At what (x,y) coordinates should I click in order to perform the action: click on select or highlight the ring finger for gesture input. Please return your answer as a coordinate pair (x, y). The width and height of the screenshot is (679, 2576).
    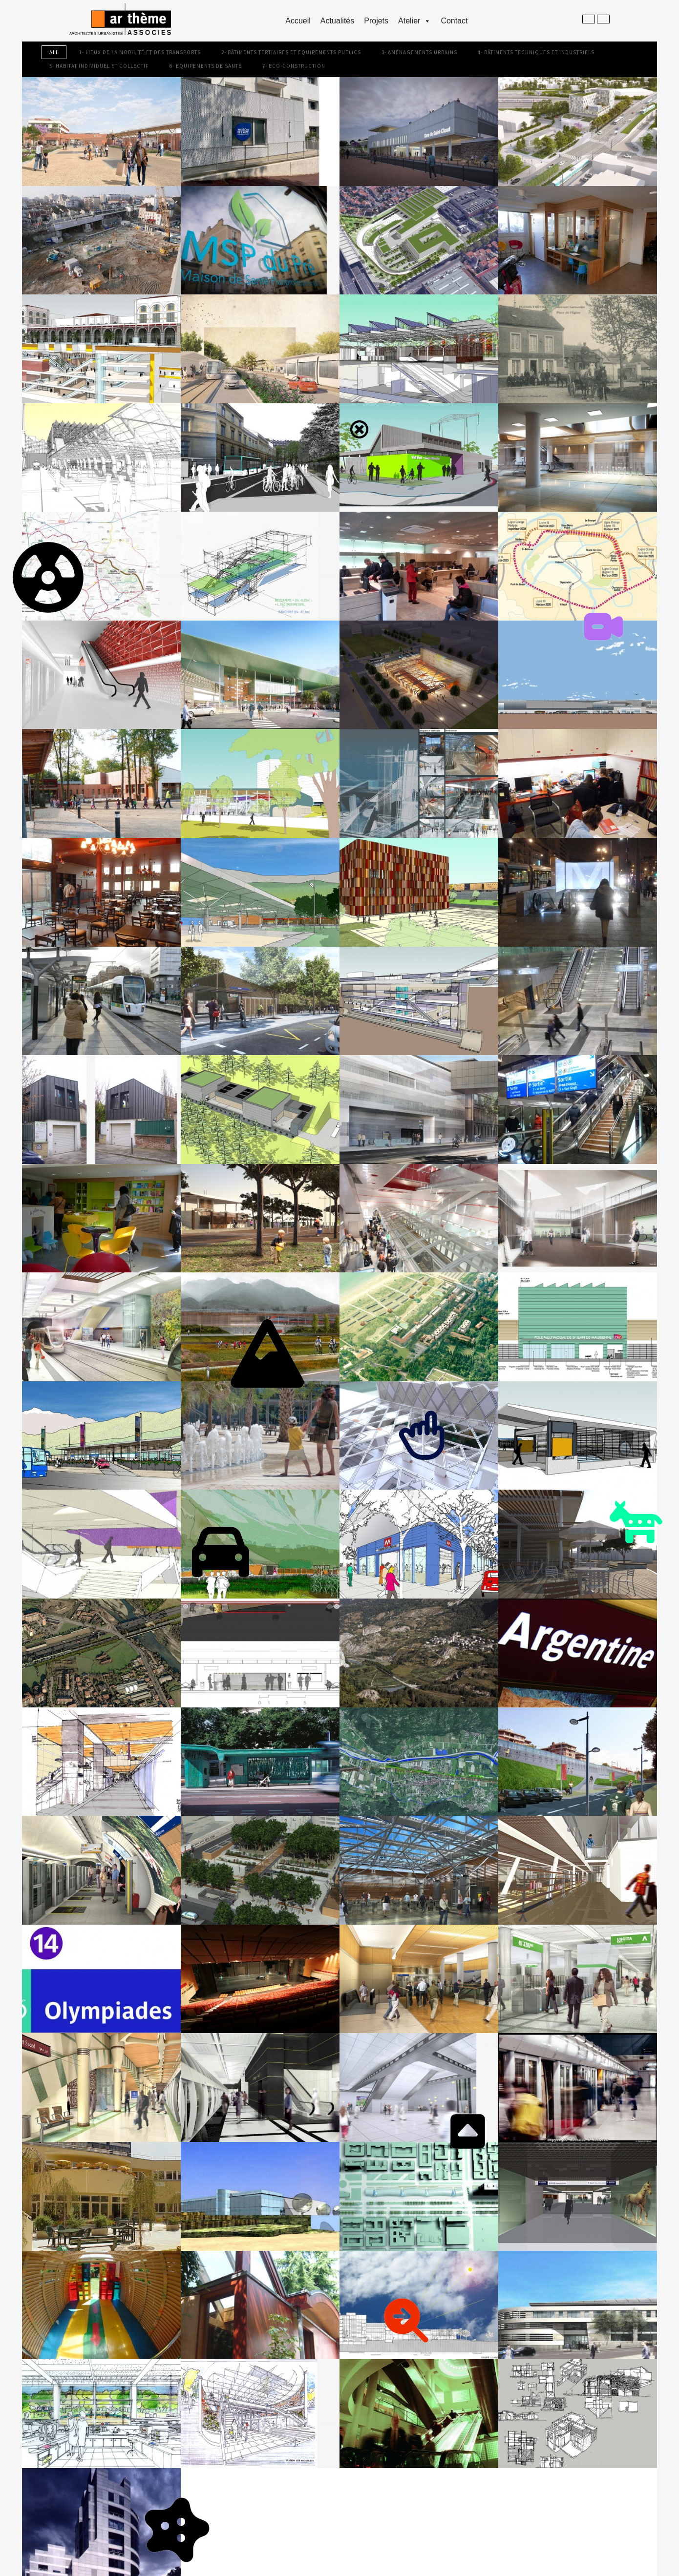
    Looking at the image, I should click on (422, 1433).